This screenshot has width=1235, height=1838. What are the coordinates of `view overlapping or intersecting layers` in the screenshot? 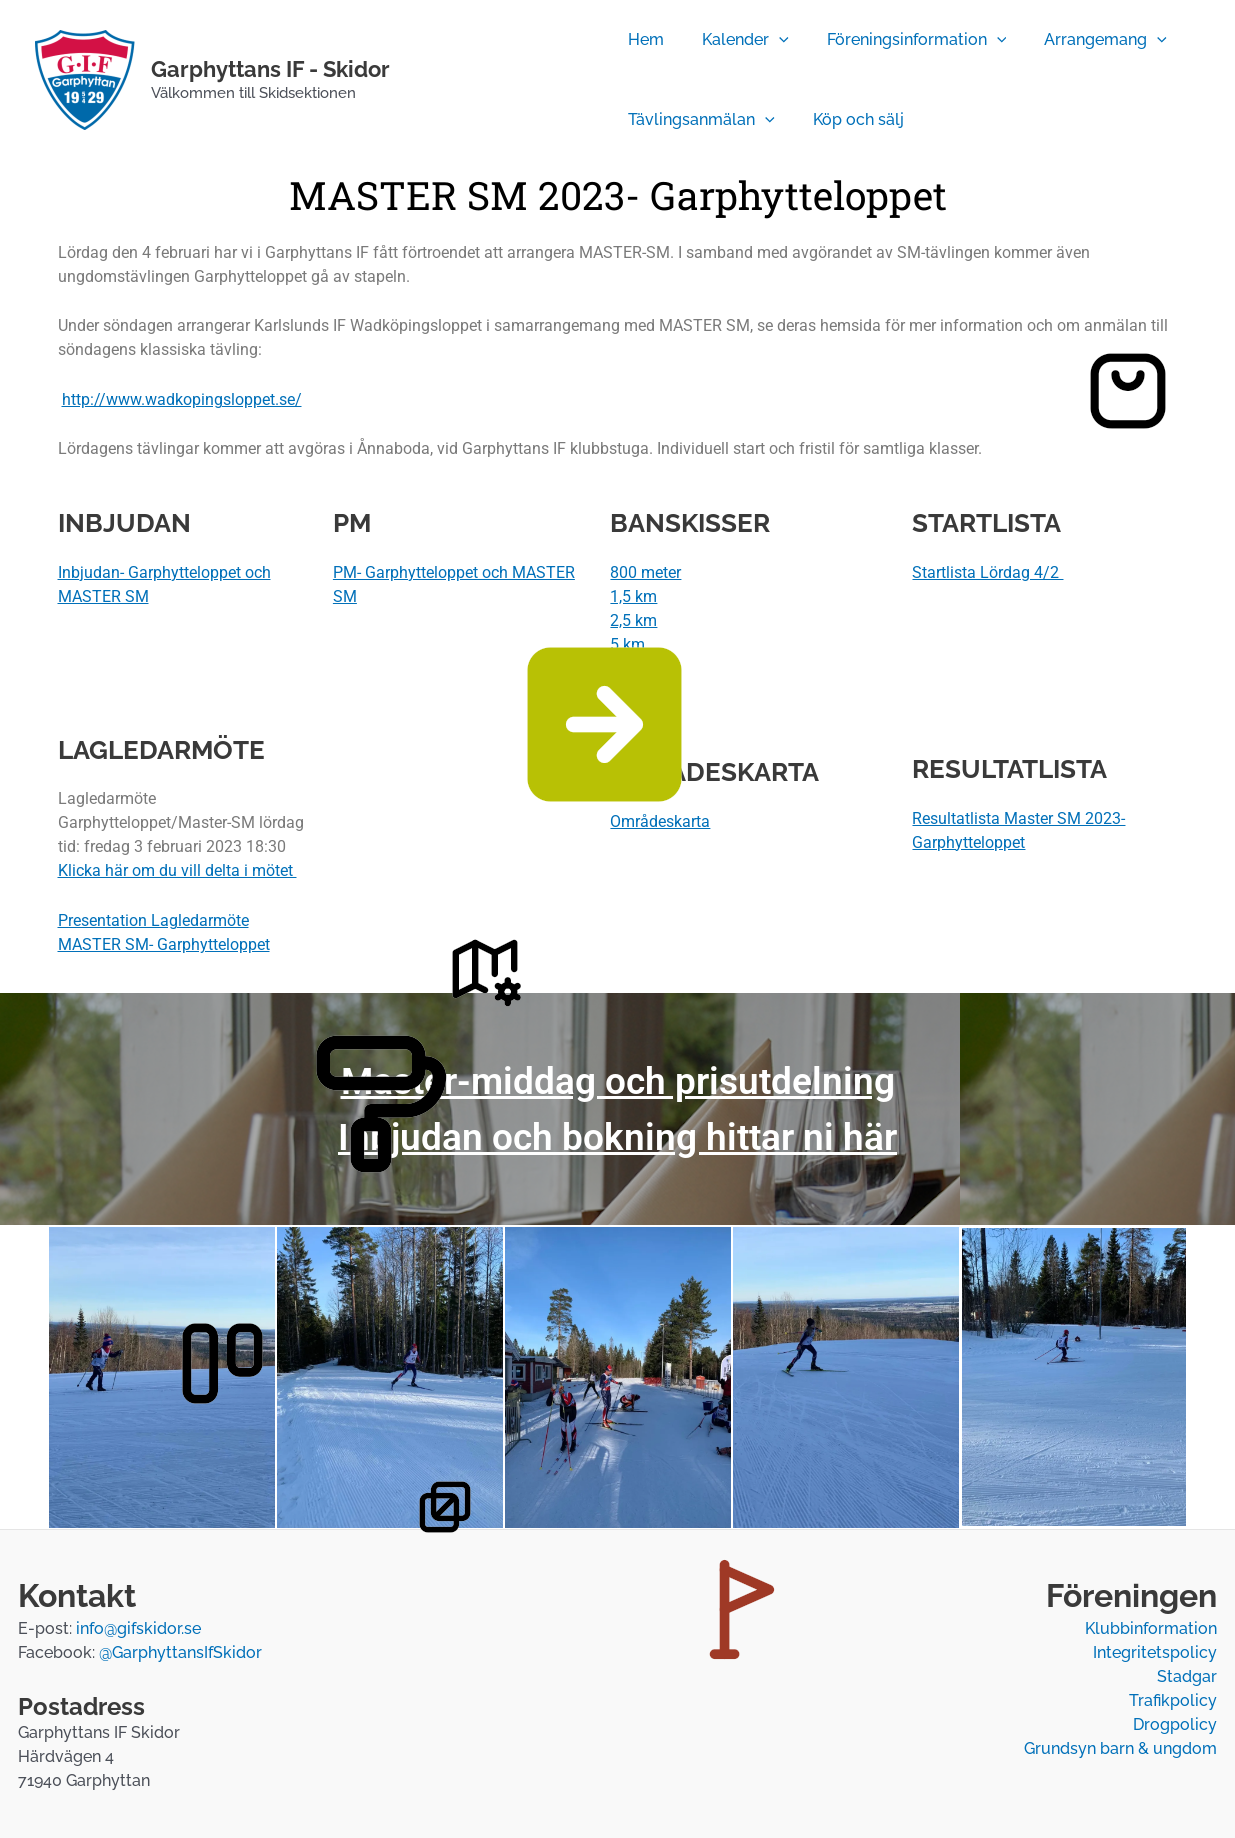 It's located at (445, 1507).